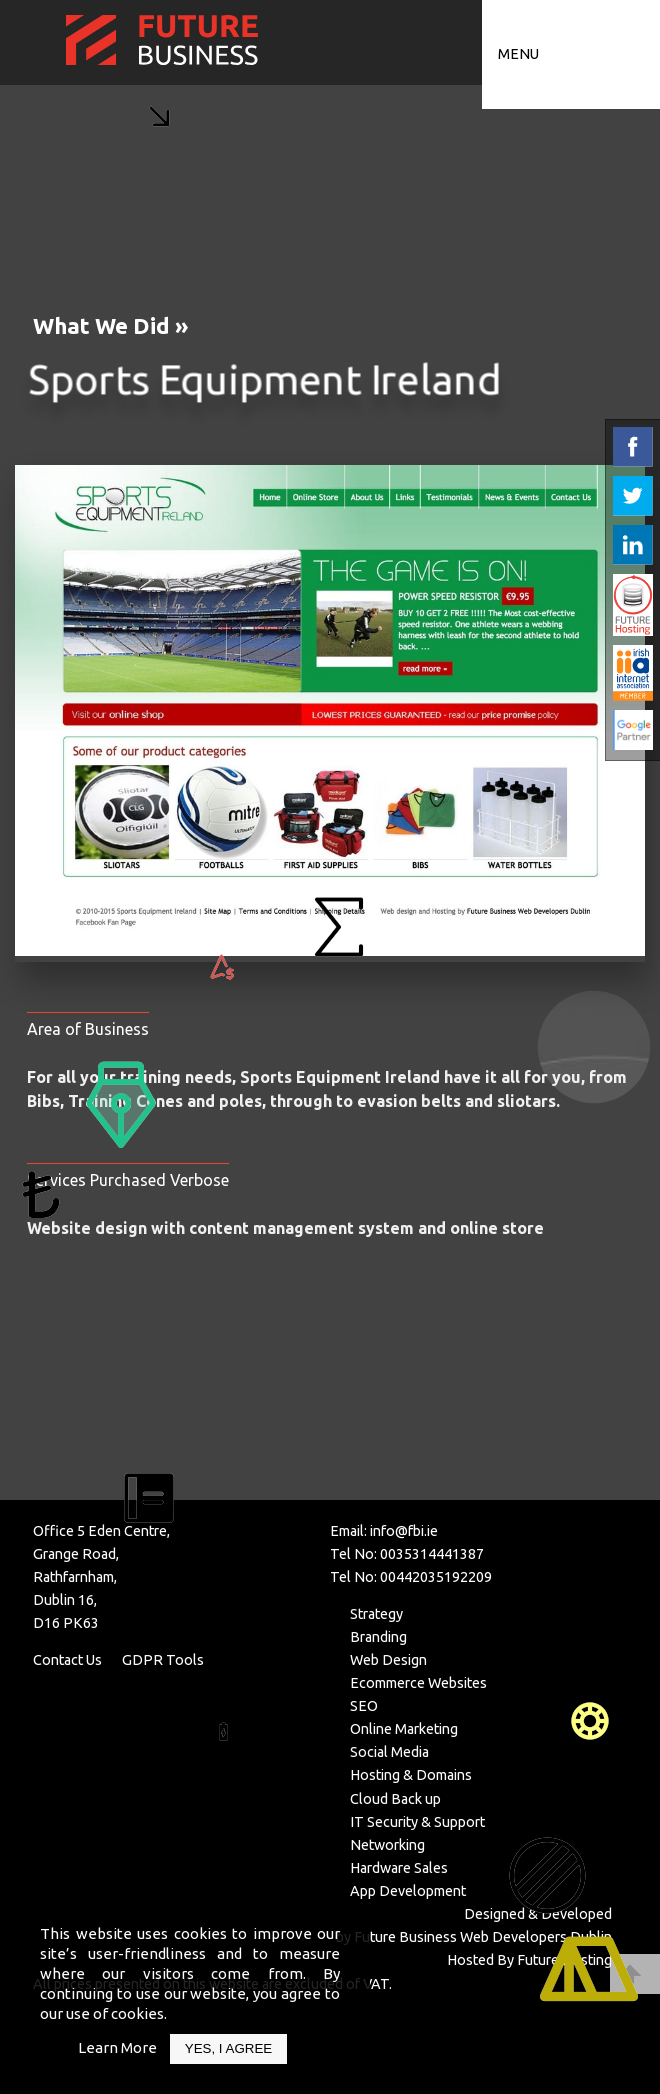 The height and width of the screenshot is (2094, 660). What do you see at coordinates (339, 927) in the screenshot?
I see `calculate sum or total` at bounding box center [339, 927].